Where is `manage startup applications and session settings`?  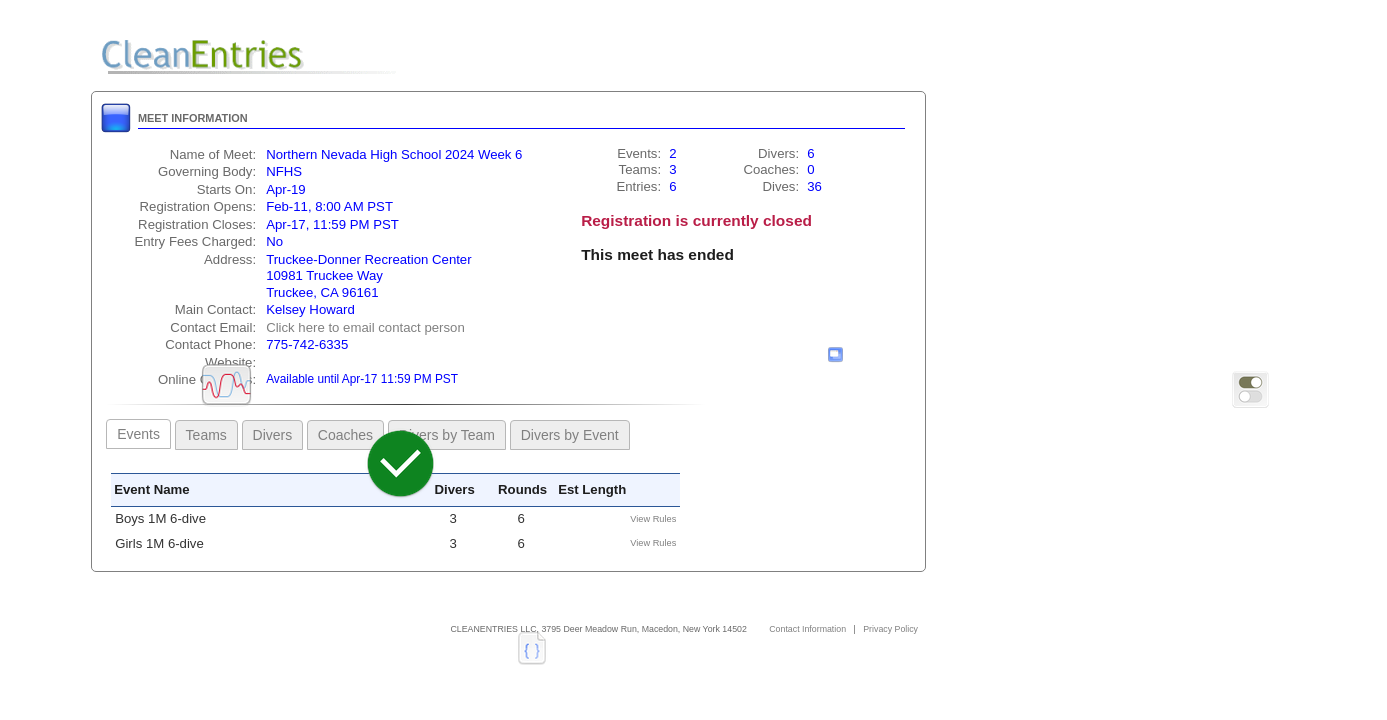
manage startup applications and session settings is located at coordinates (835, 354).